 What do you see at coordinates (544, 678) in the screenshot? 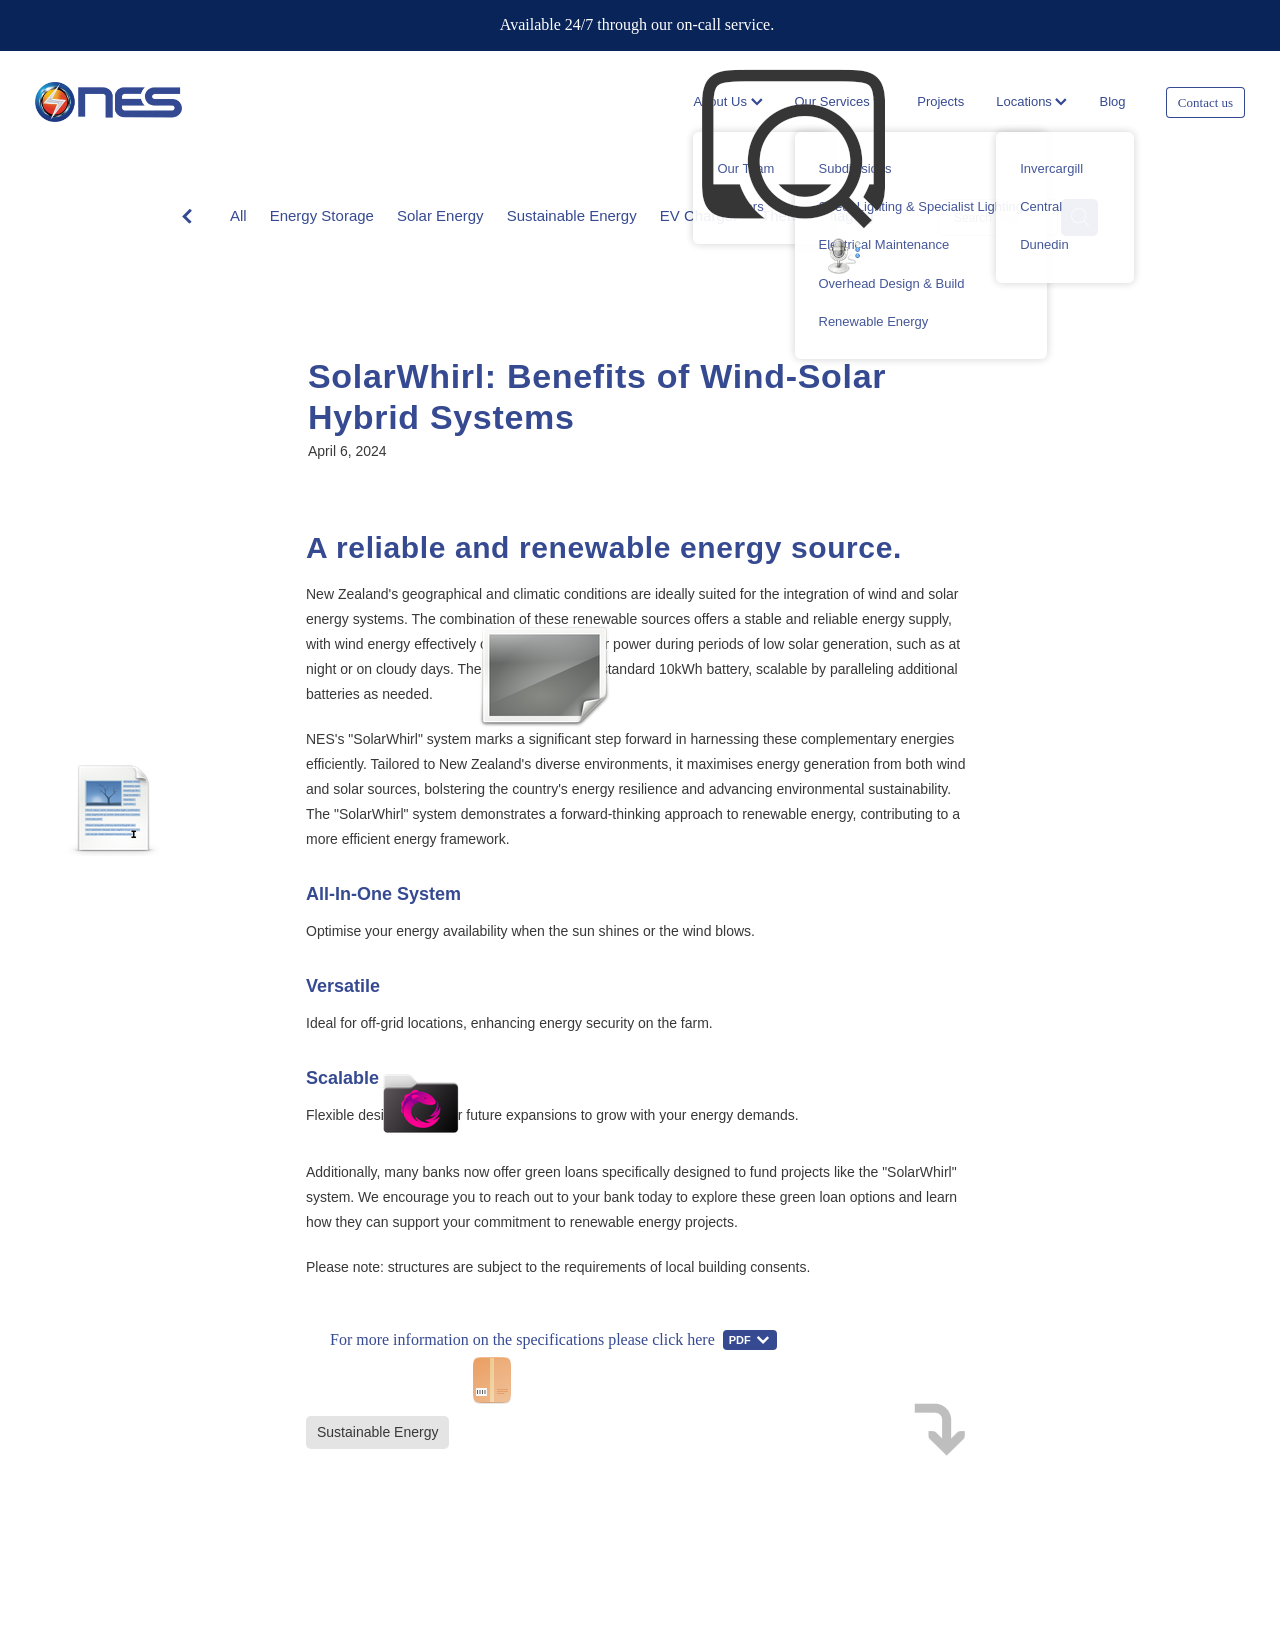
I see `indicates a missing or unavailable image` at bounding box center [544, 678].